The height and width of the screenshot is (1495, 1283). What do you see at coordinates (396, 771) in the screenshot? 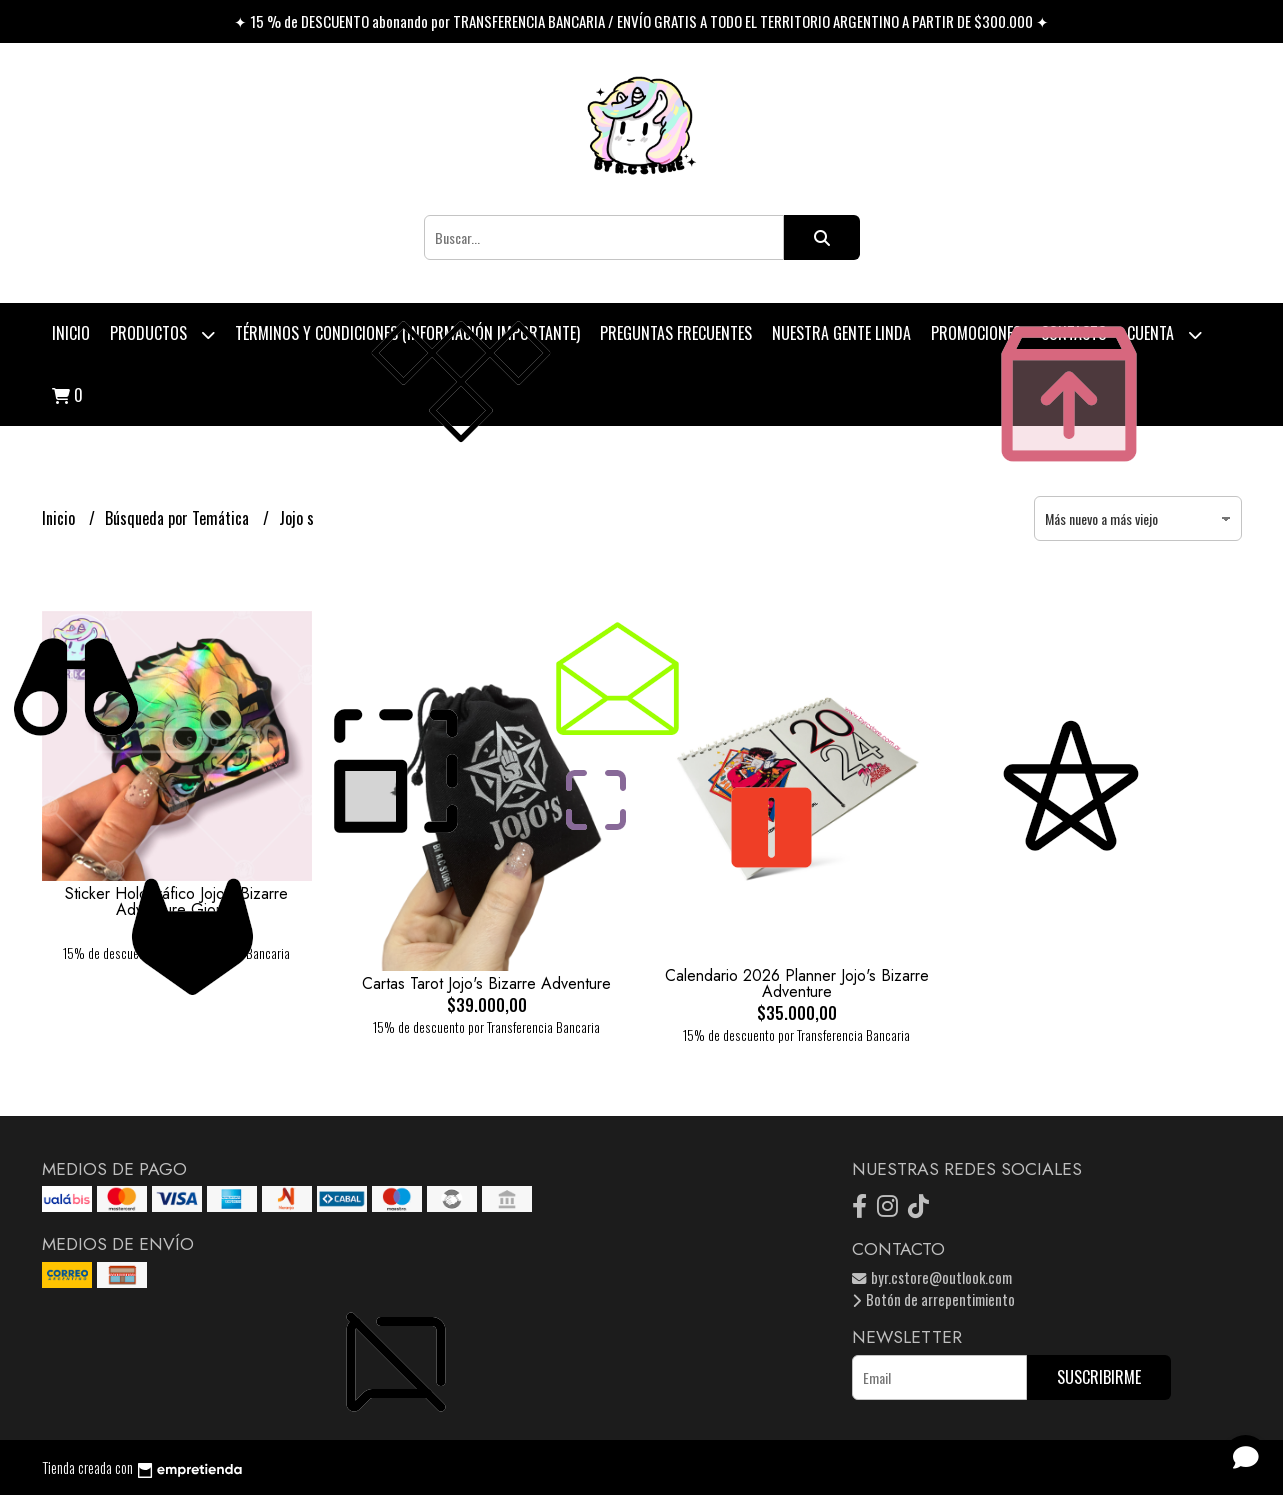
I see `resize an element or window` at bounding box center [396, 771].